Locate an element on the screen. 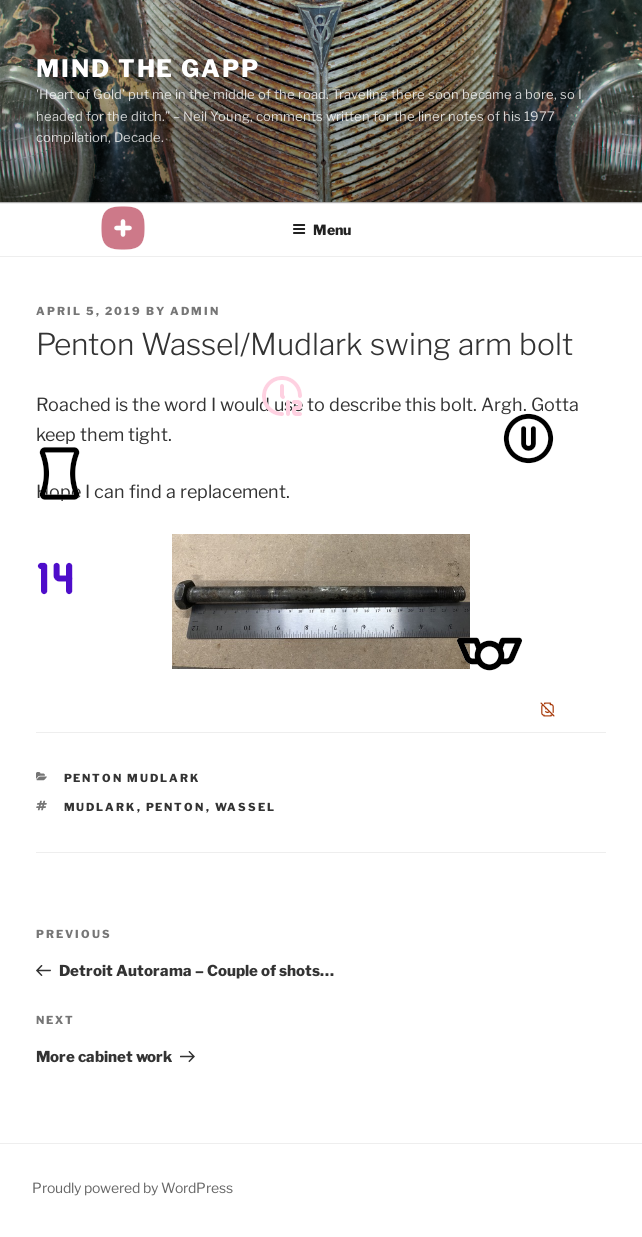 The image size is (642, 1237). switch to vertical panorama mode is located at coordinates (59, 473).